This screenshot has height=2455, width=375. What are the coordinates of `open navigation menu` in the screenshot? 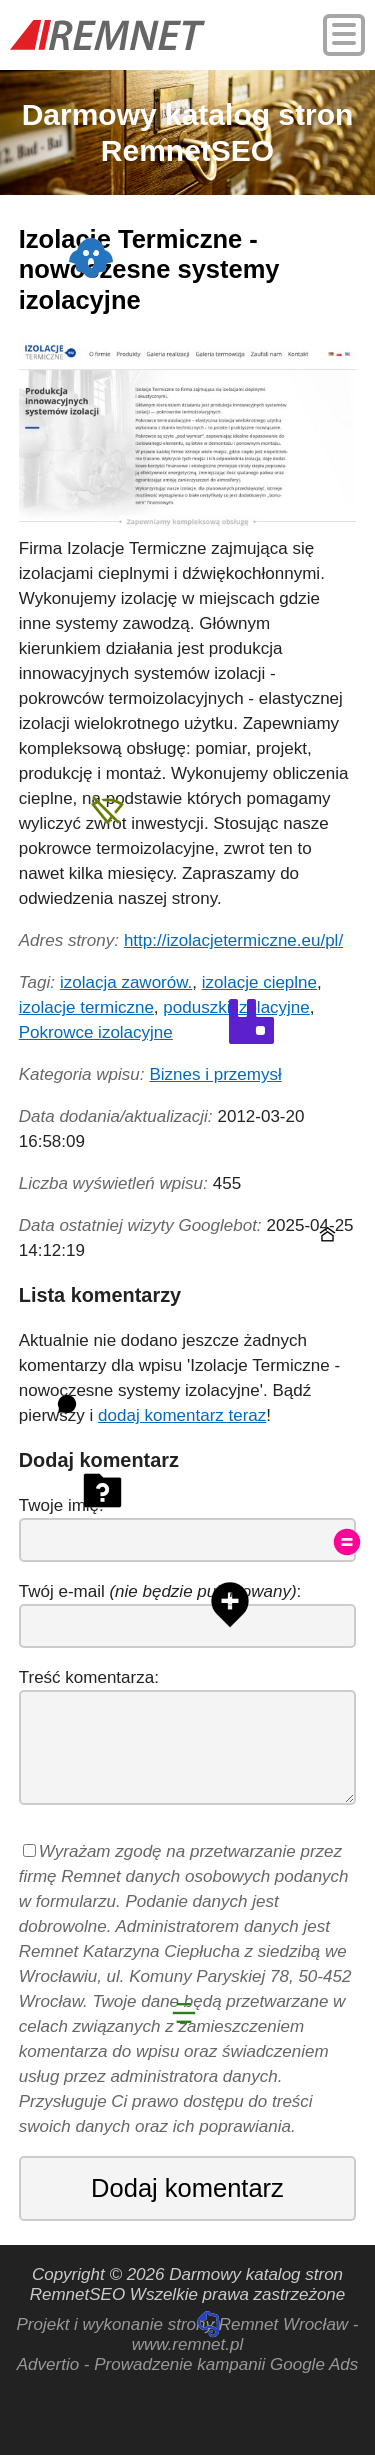 It's located at (184, 2013).